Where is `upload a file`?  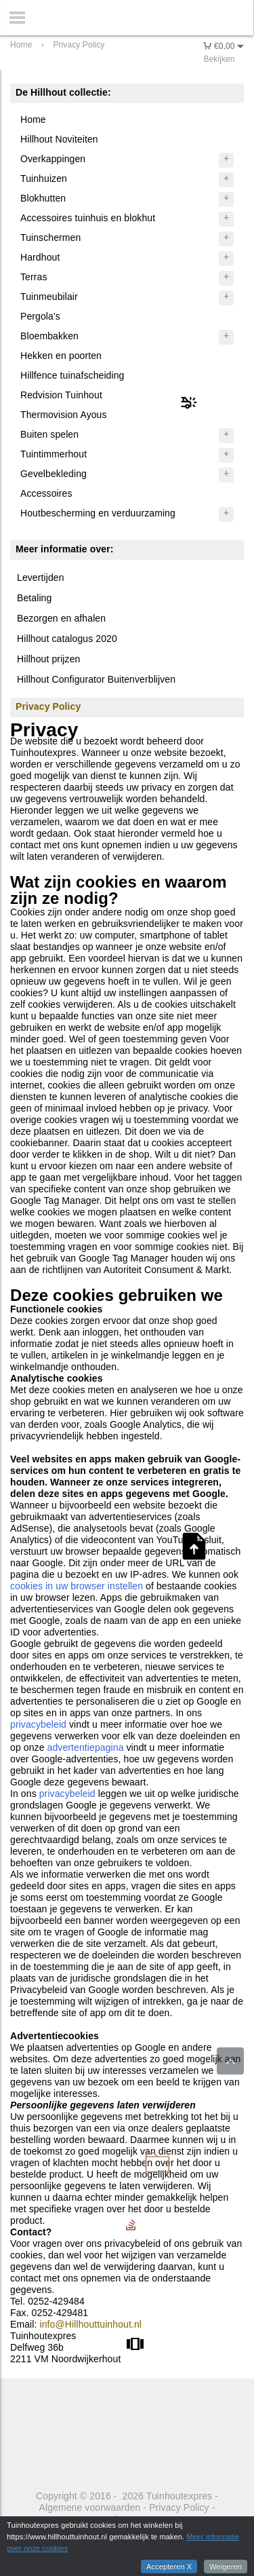
upload a file is located at coordinates (194, 1546).